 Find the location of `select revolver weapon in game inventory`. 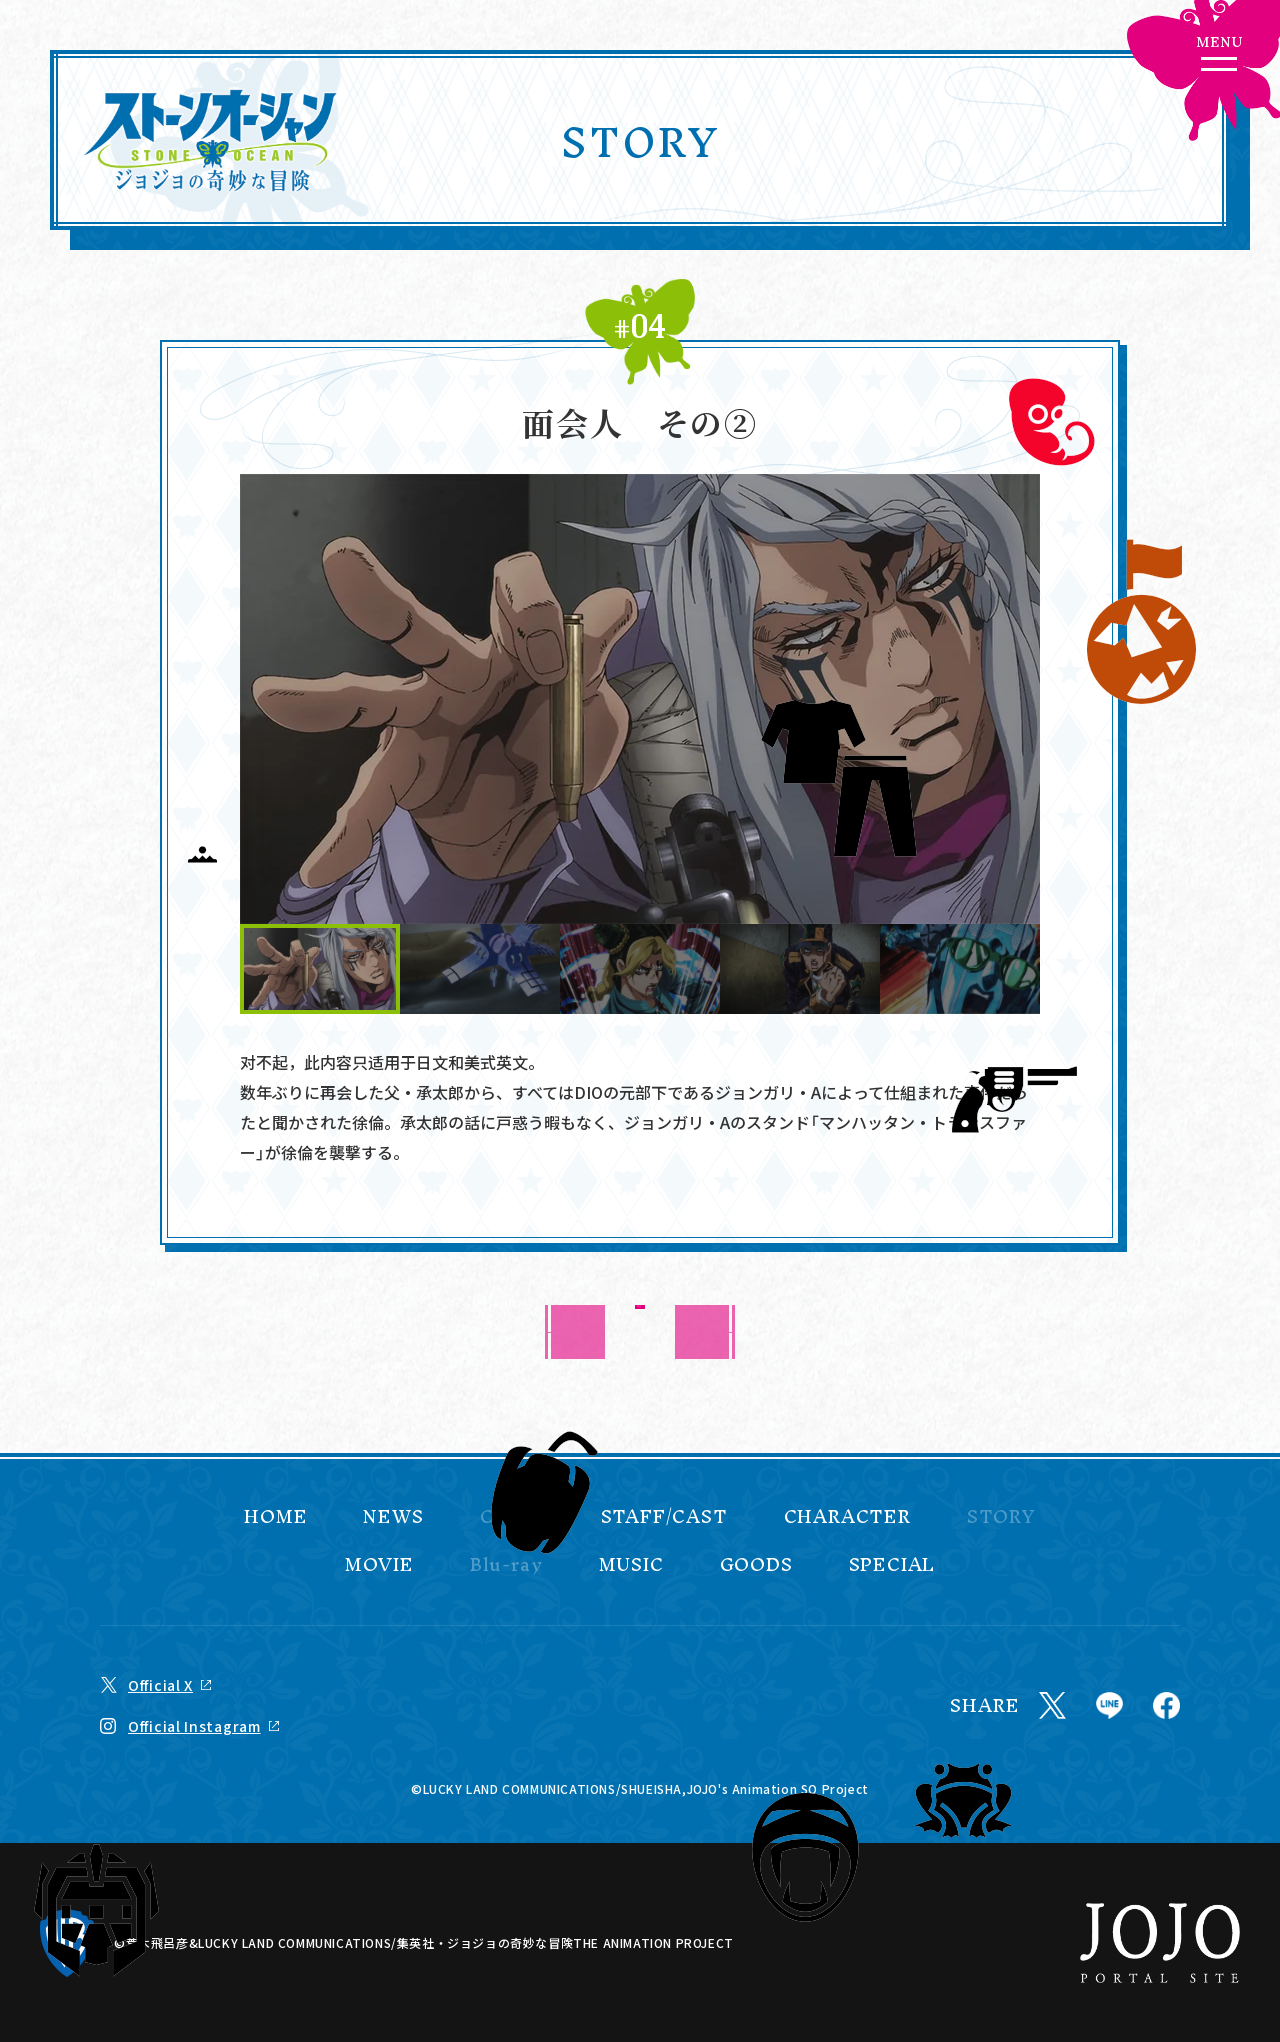

select revolver weapon in game inventory is located at coordinates (1014, 1099).